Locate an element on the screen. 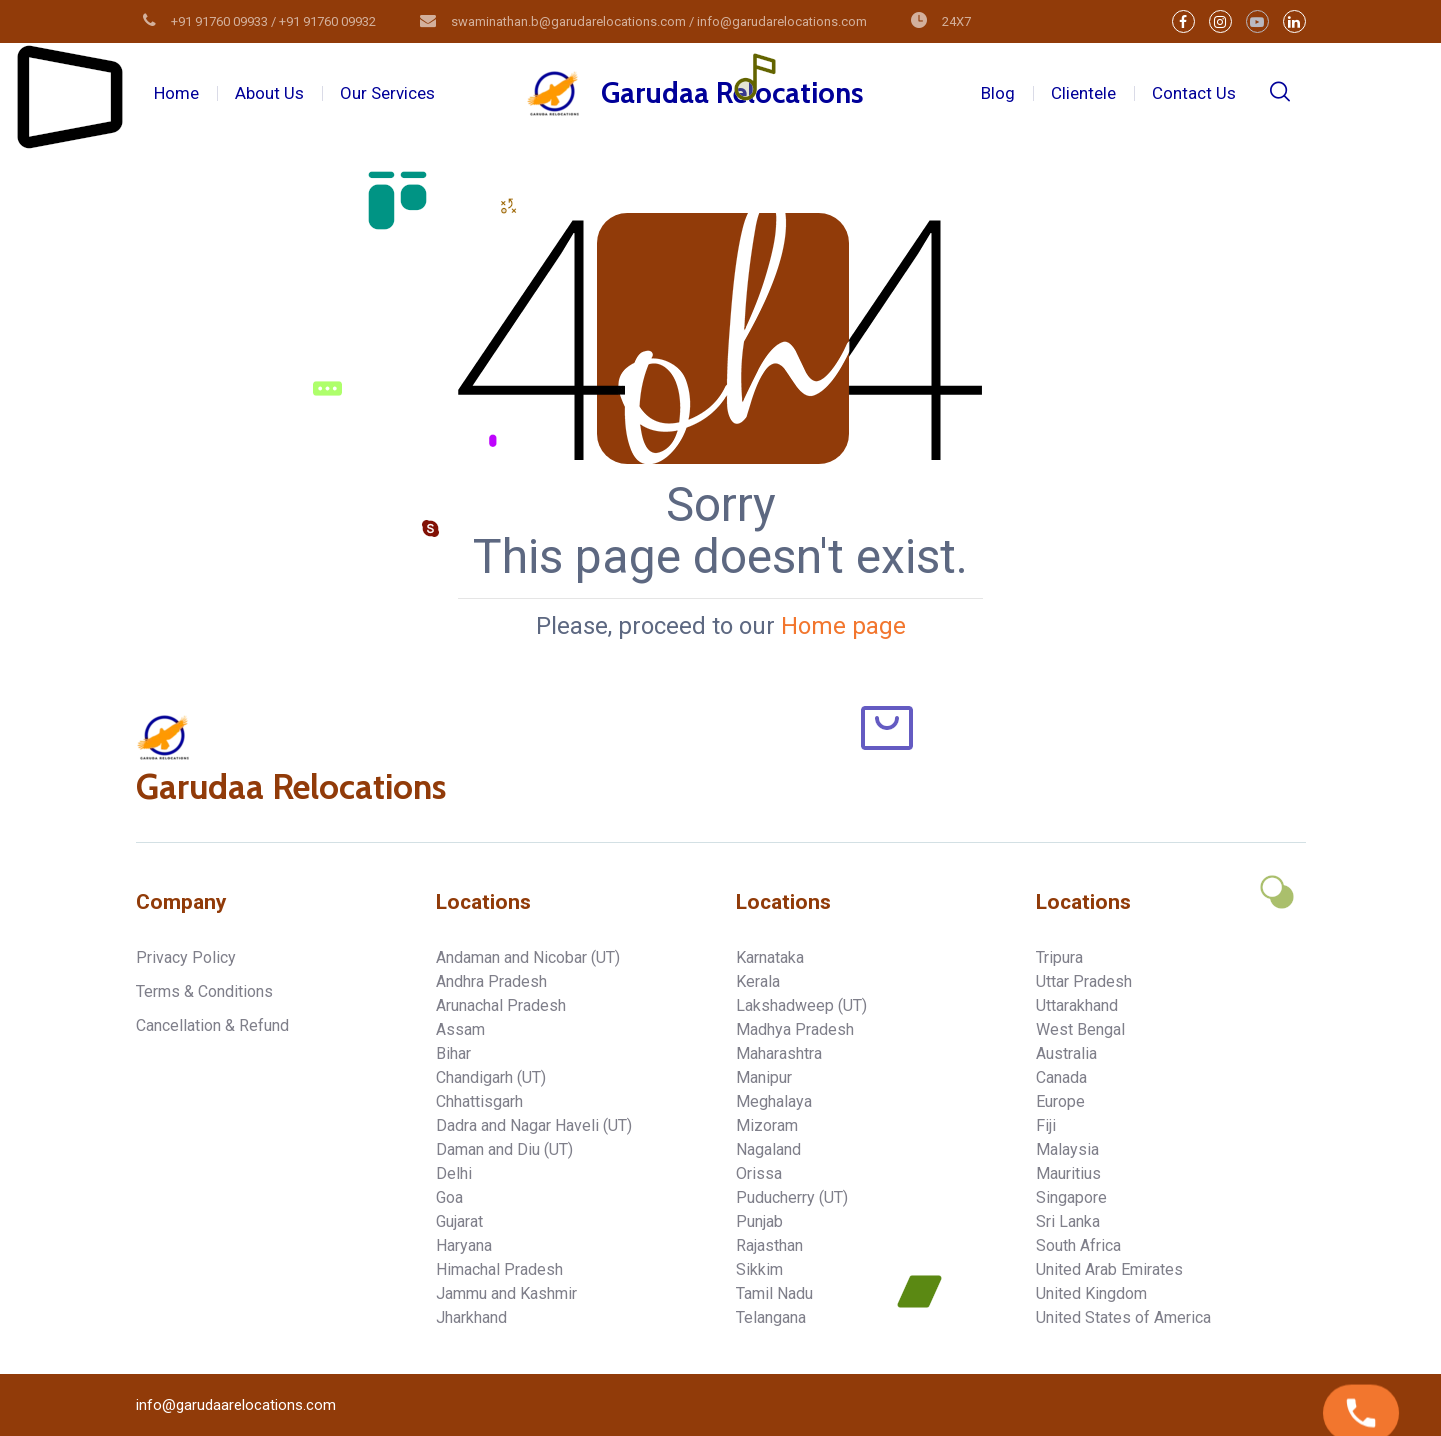 This screenshot has width=1441, height=1436. view your shopping cart is located at coordinates (887, 728).